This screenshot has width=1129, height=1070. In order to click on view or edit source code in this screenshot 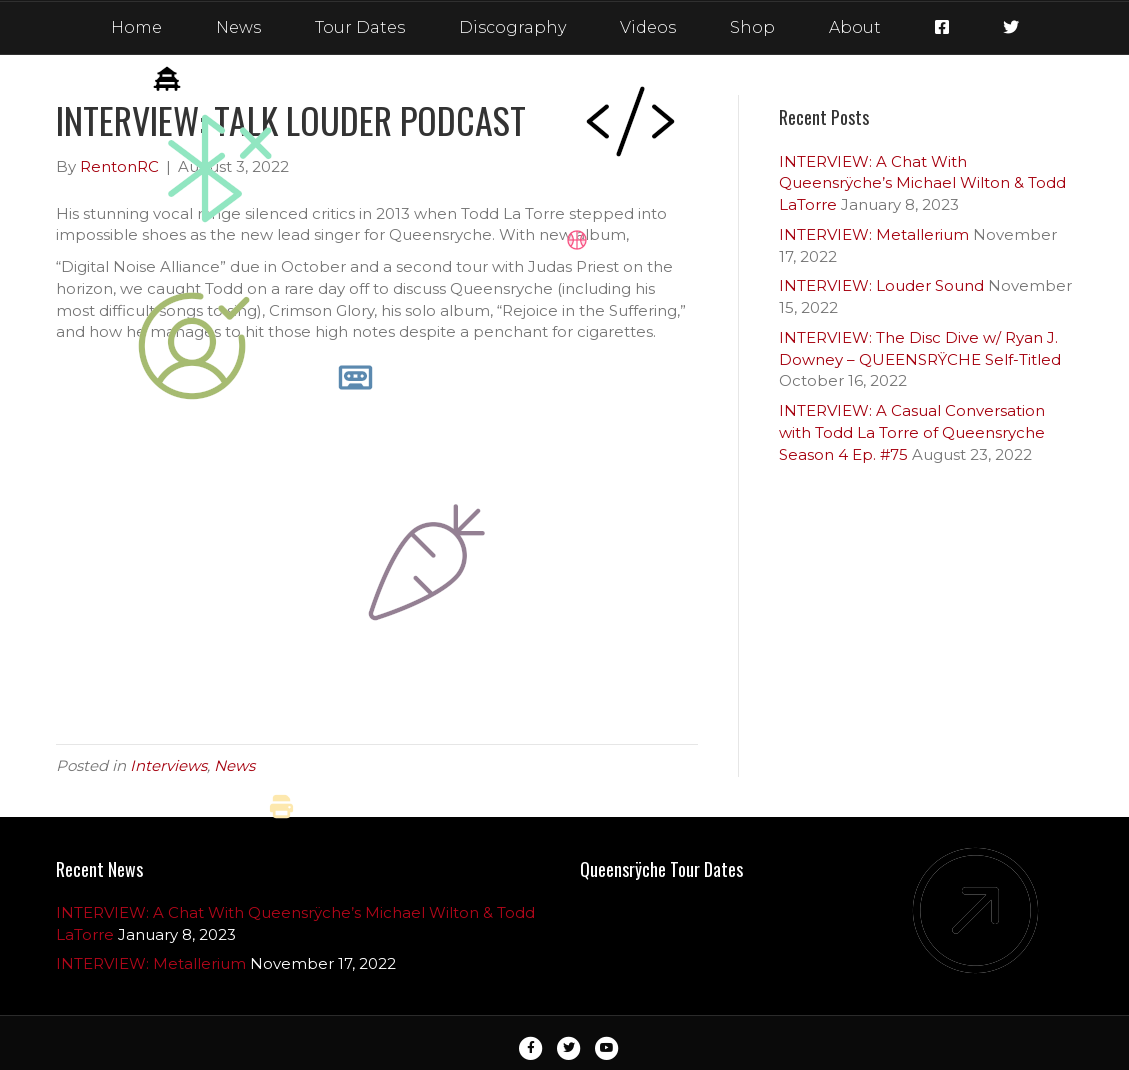, I will do `click(630, 121)`.